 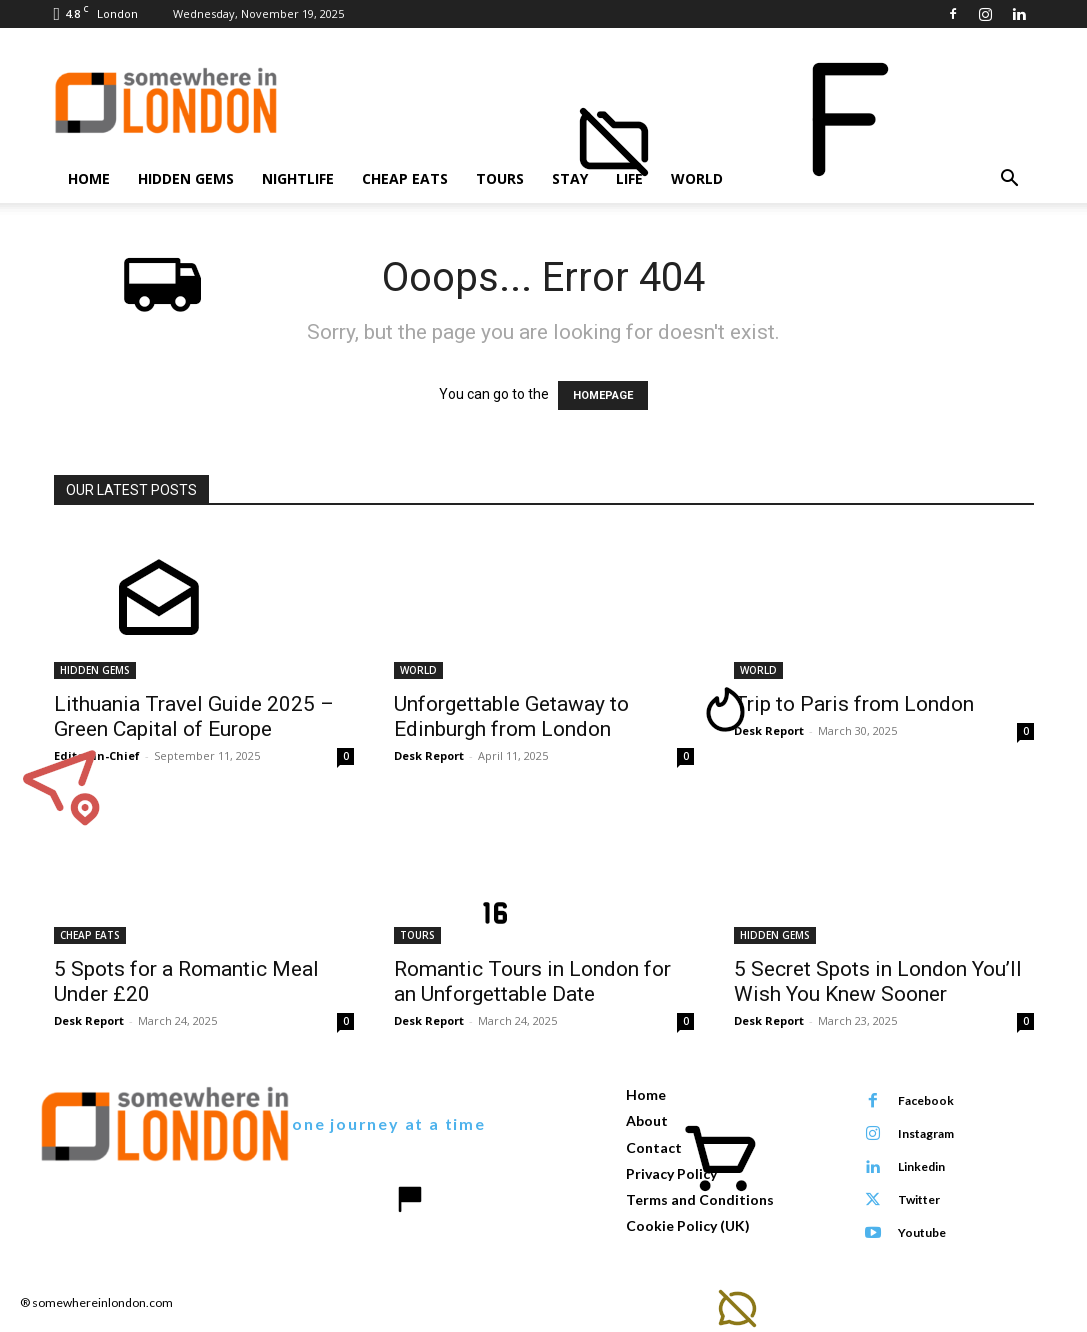 I want to click on messaging is disabled or unavailable, so click(x=737, y=1308).